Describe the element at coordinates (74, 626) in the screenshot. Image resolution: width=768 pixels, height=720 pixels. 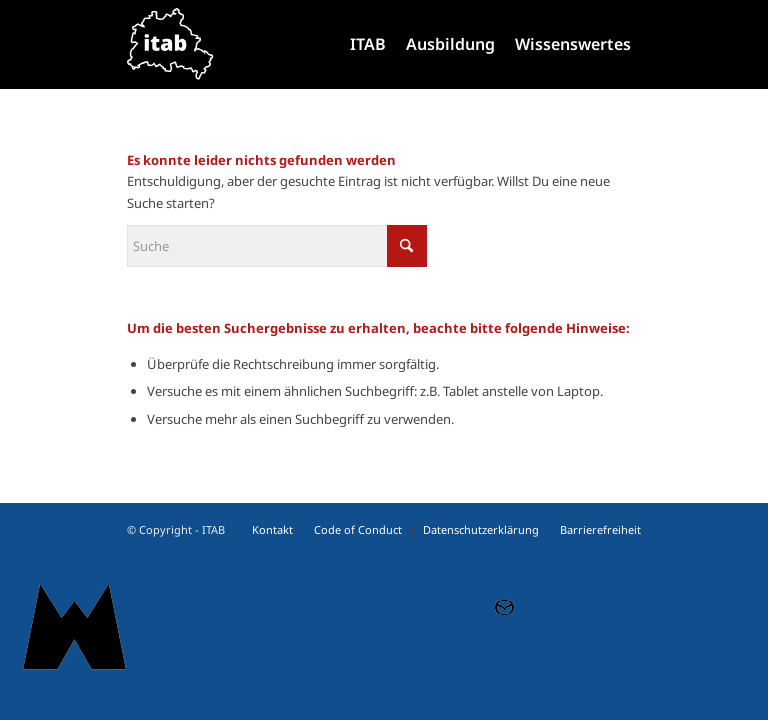
I see `wgpu graphics library logo` at that location.